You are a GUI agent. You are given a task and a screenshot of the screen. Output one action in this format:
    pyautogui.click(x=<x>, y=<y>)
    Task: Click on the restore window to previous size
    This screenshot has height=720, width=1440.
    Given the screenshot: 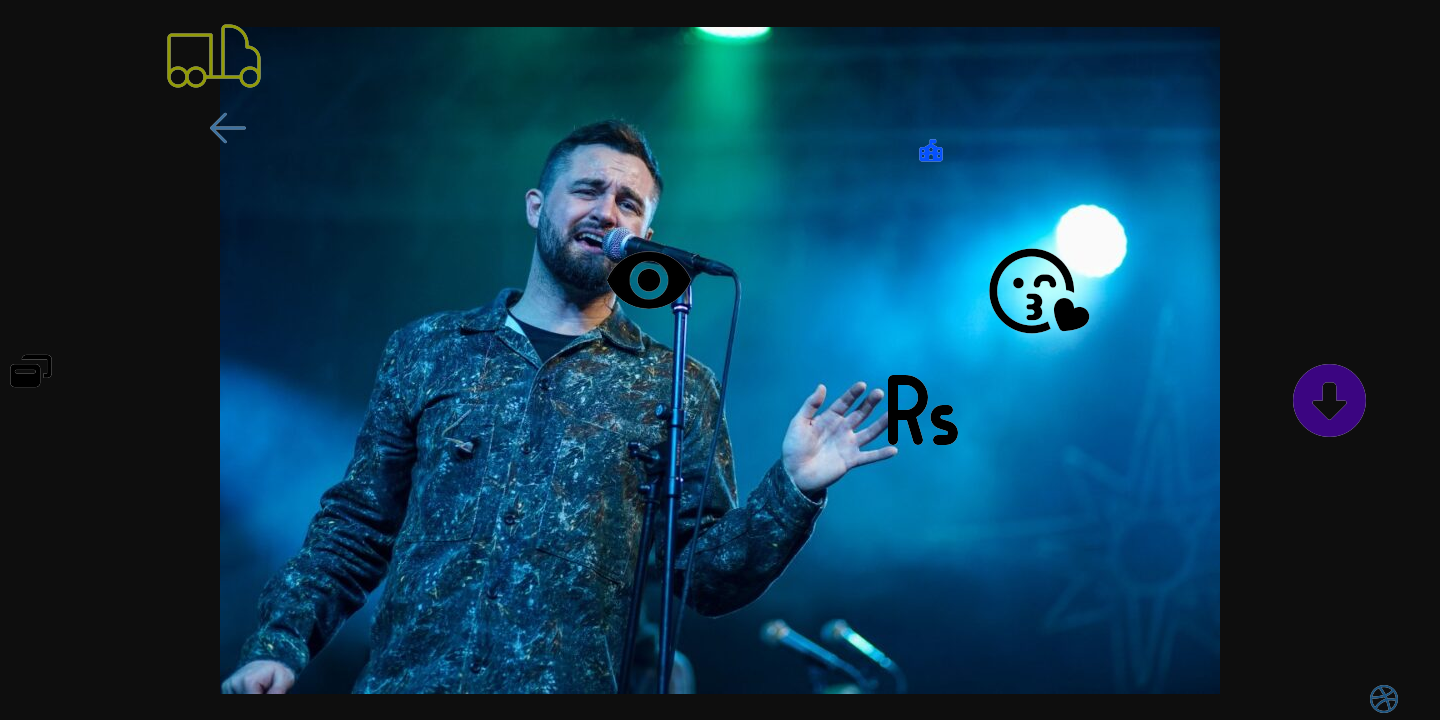 What is the action you would take?
    pyautogui.click(x=31, y=371)
    